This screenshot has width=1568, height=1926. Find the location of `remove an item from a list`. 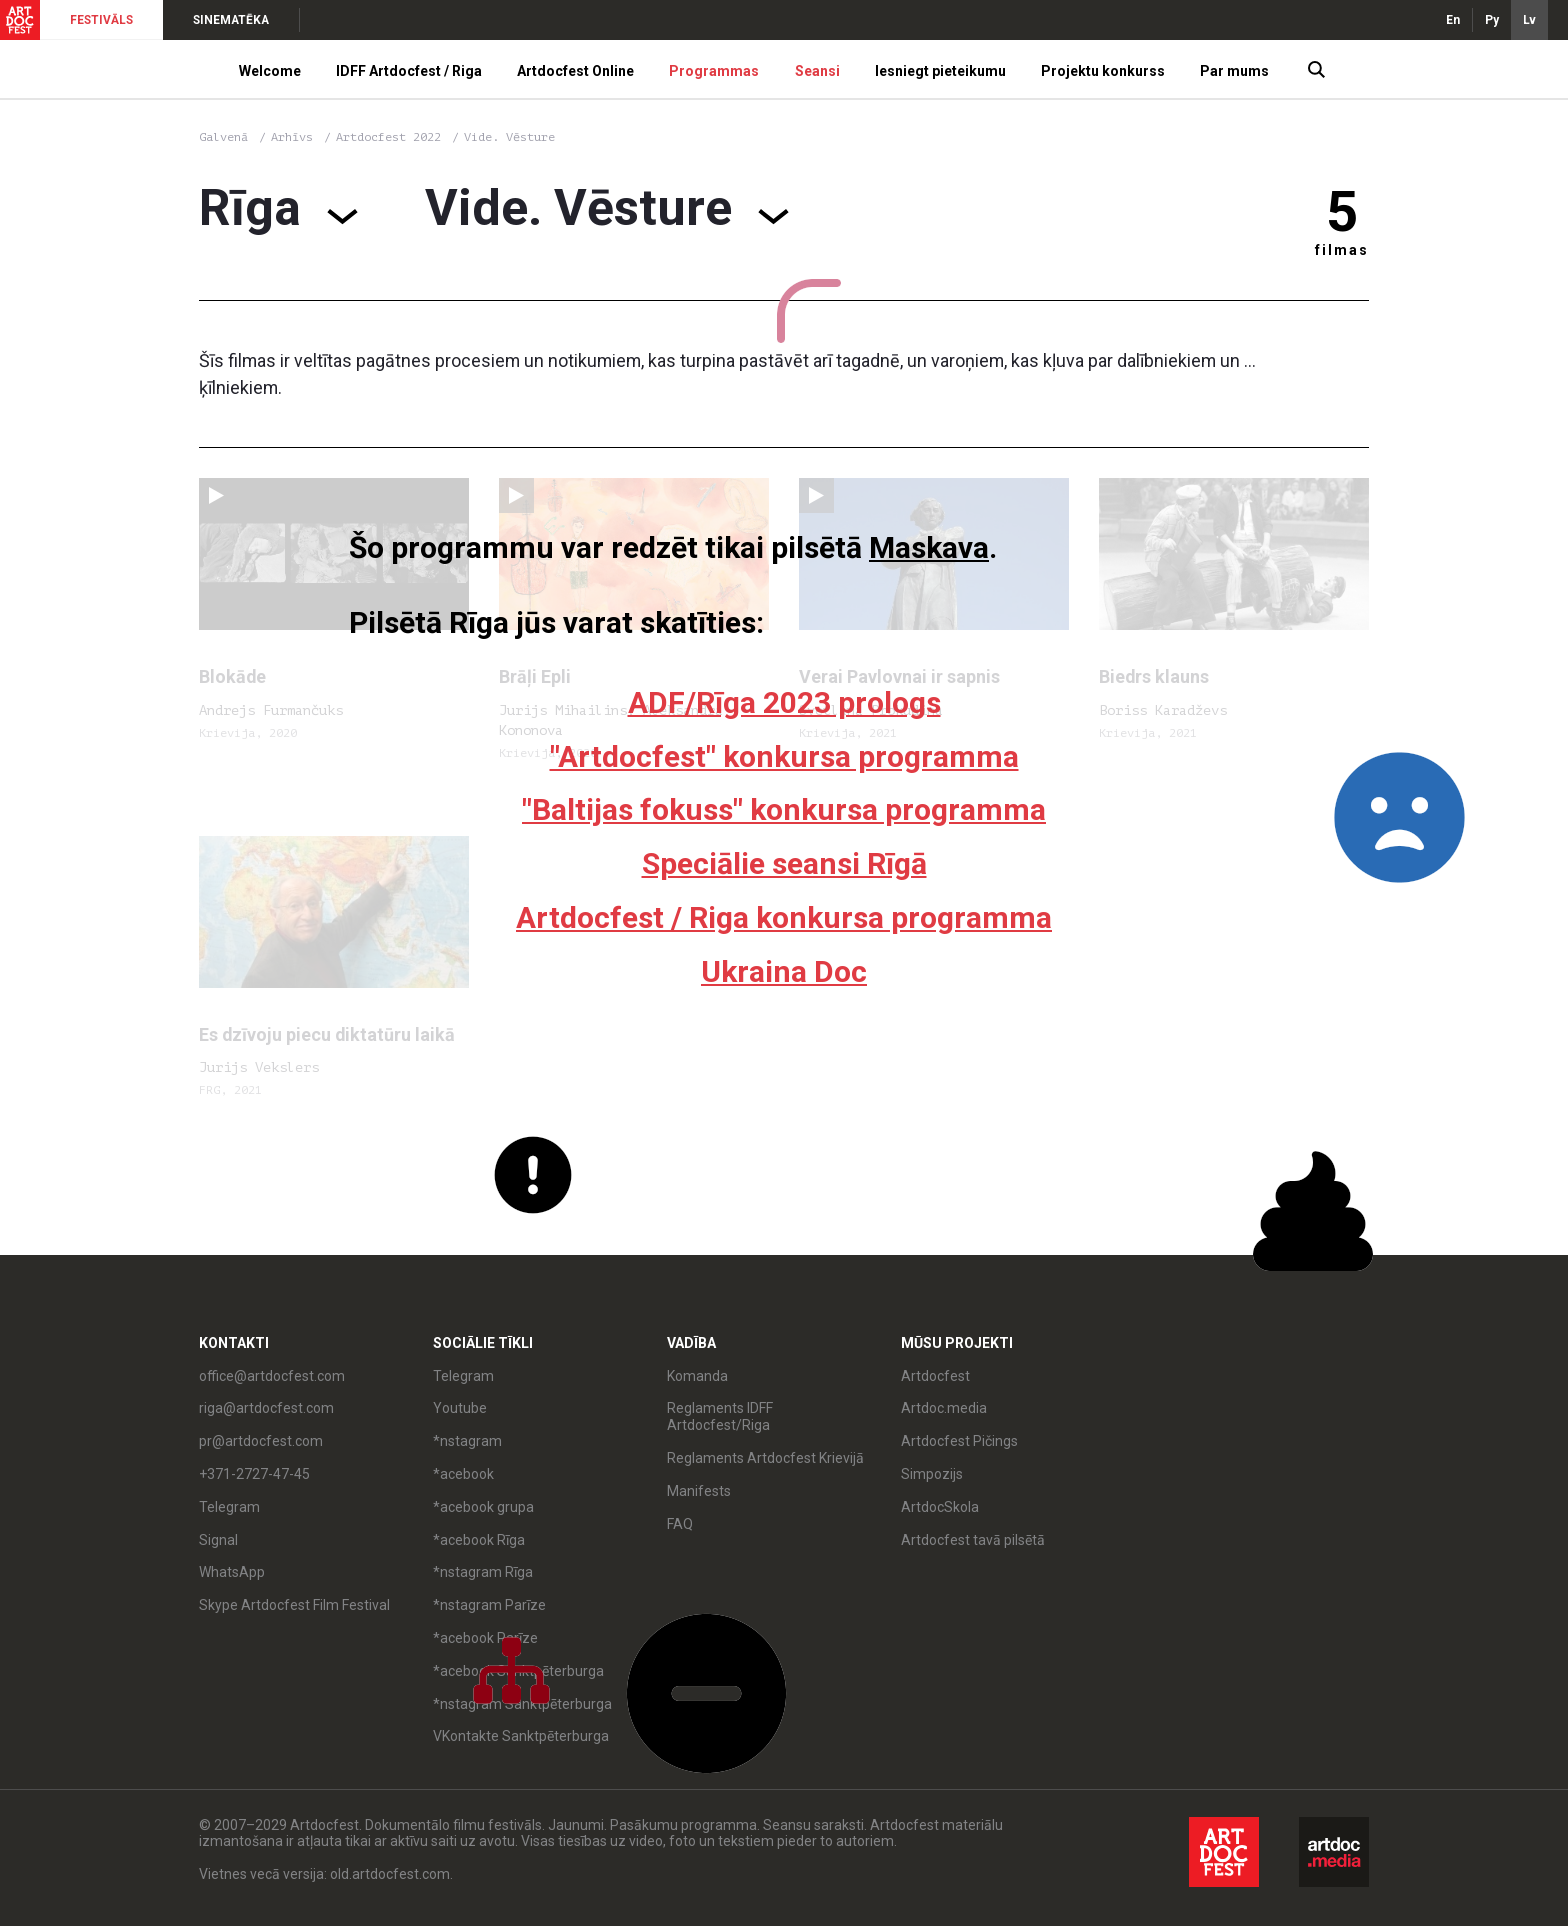

remove an item from a list is located at coordinates (706, 1693).